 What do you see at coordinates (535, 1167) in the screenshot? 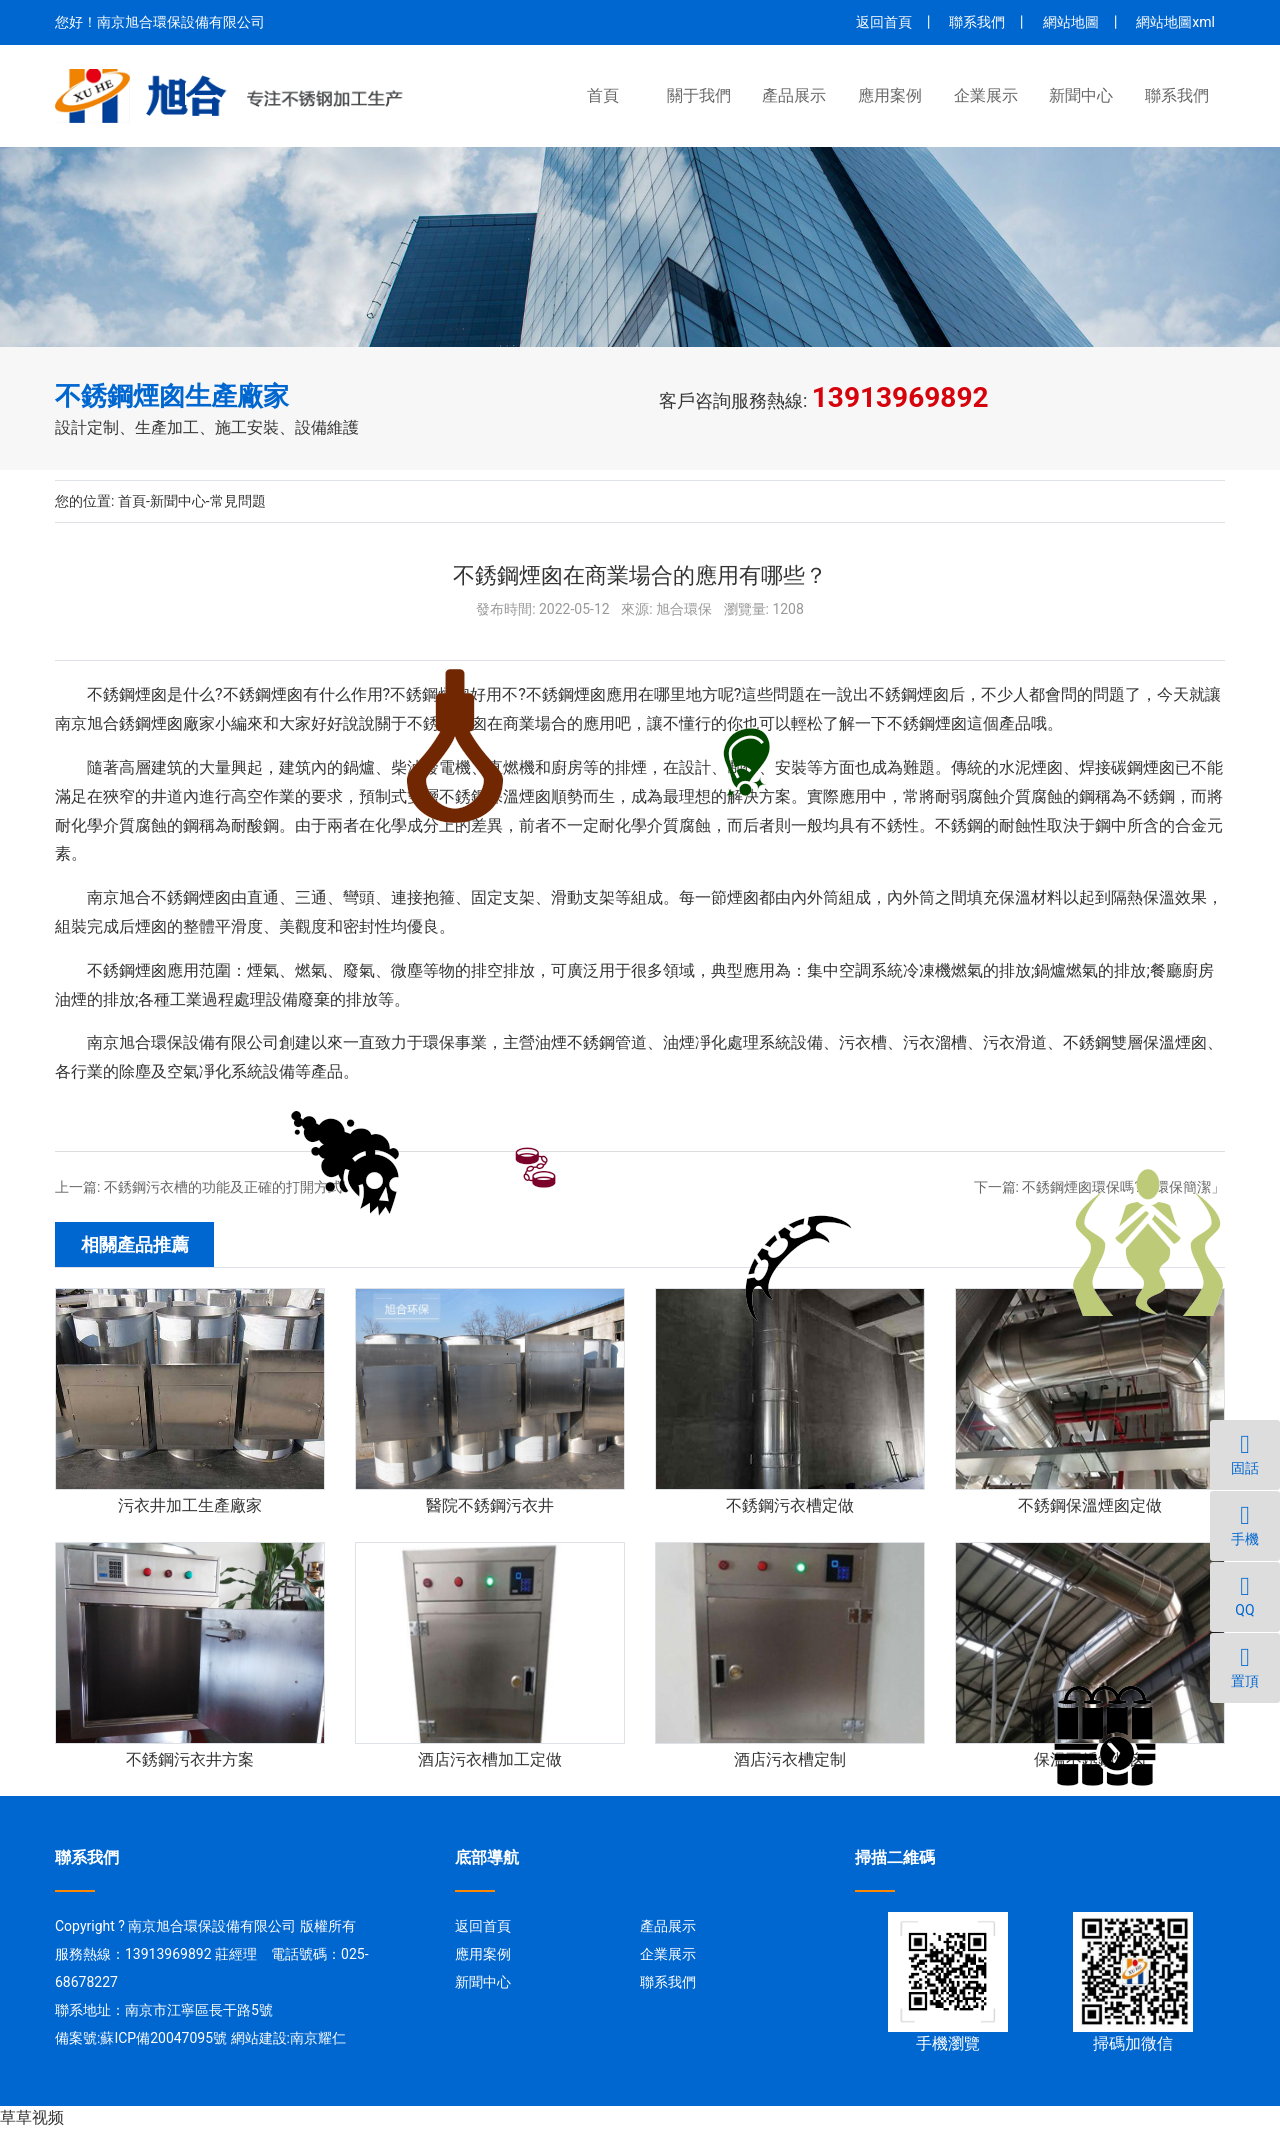
I see `indicates a prisoner or captive character status` at bounding box center [535, 1167].